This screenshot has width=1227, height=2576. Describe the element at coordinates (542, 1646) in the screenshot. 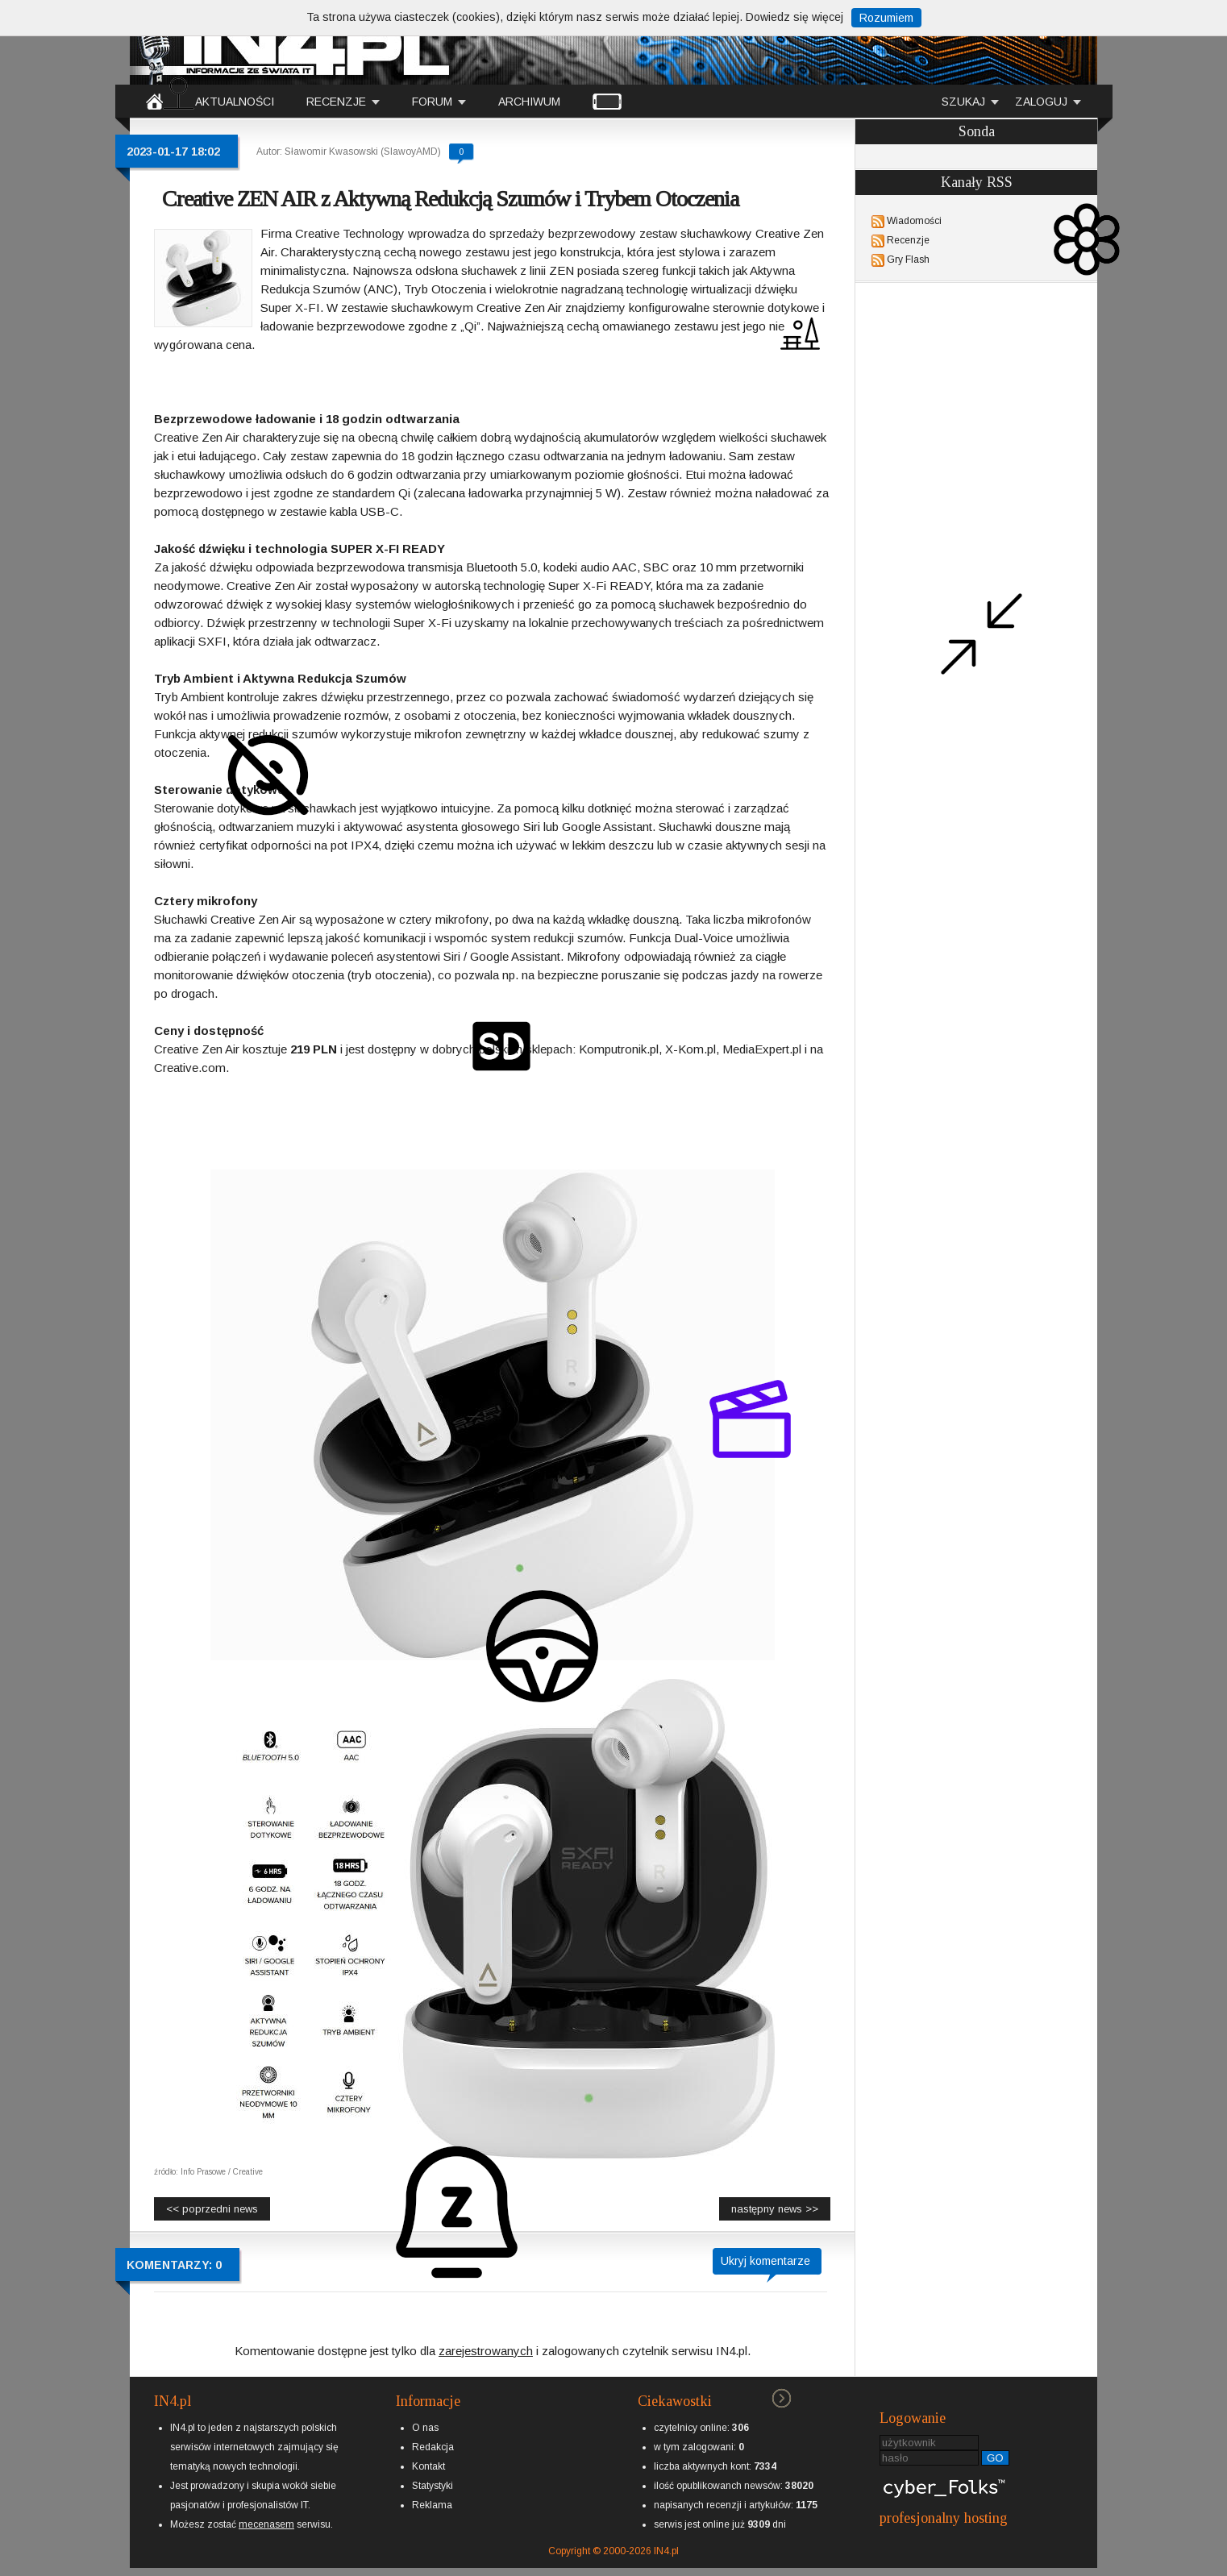

I see `access driving or navigation mode` at that location.